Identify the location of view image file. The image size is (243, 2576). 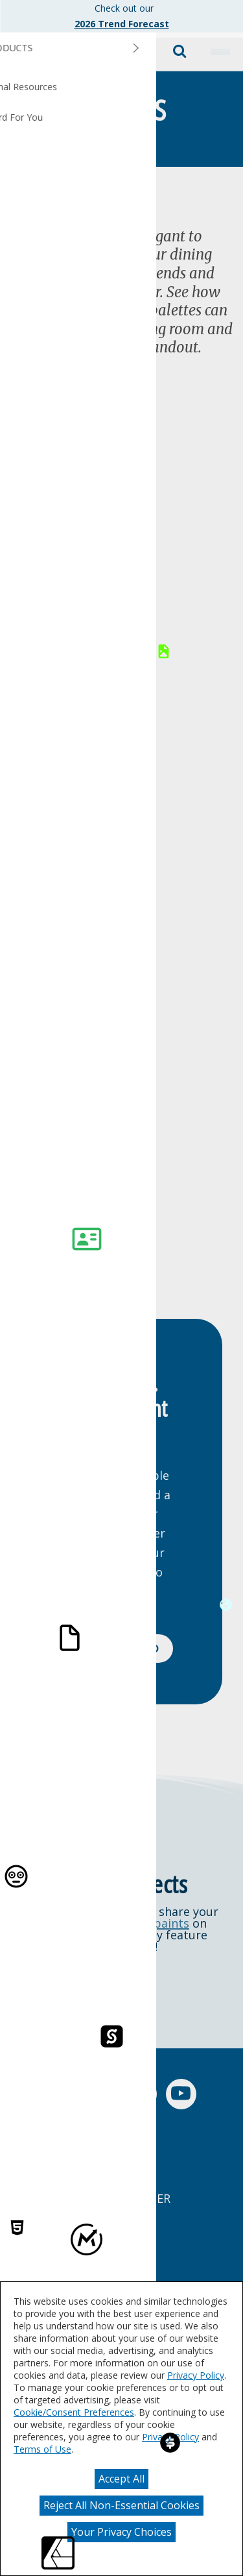
(163, 651).